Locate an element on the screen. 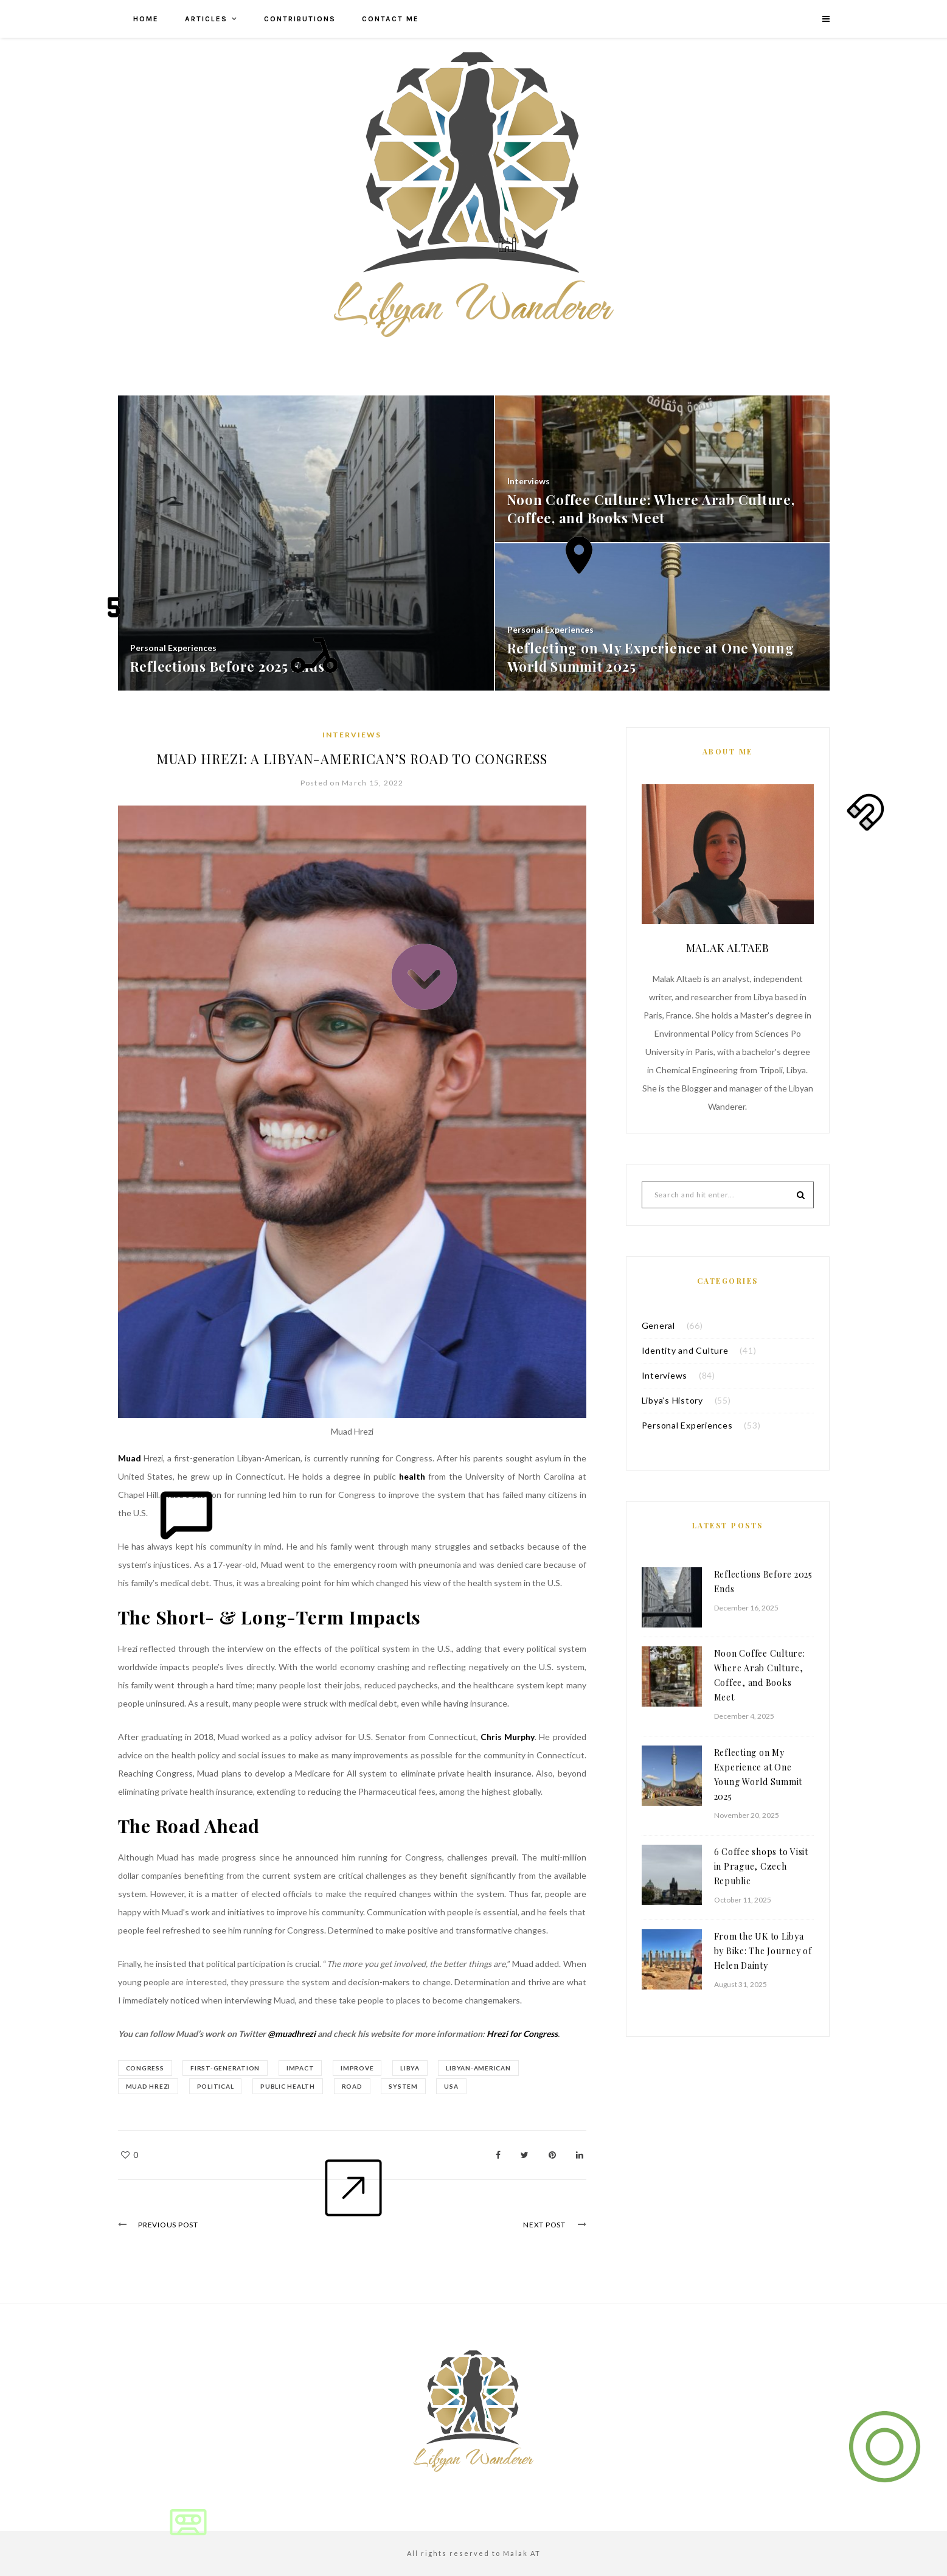 The width and height of the screenshot is (947, 2576). access audio recordings or voice memos is located at coordinates (188, 2522).